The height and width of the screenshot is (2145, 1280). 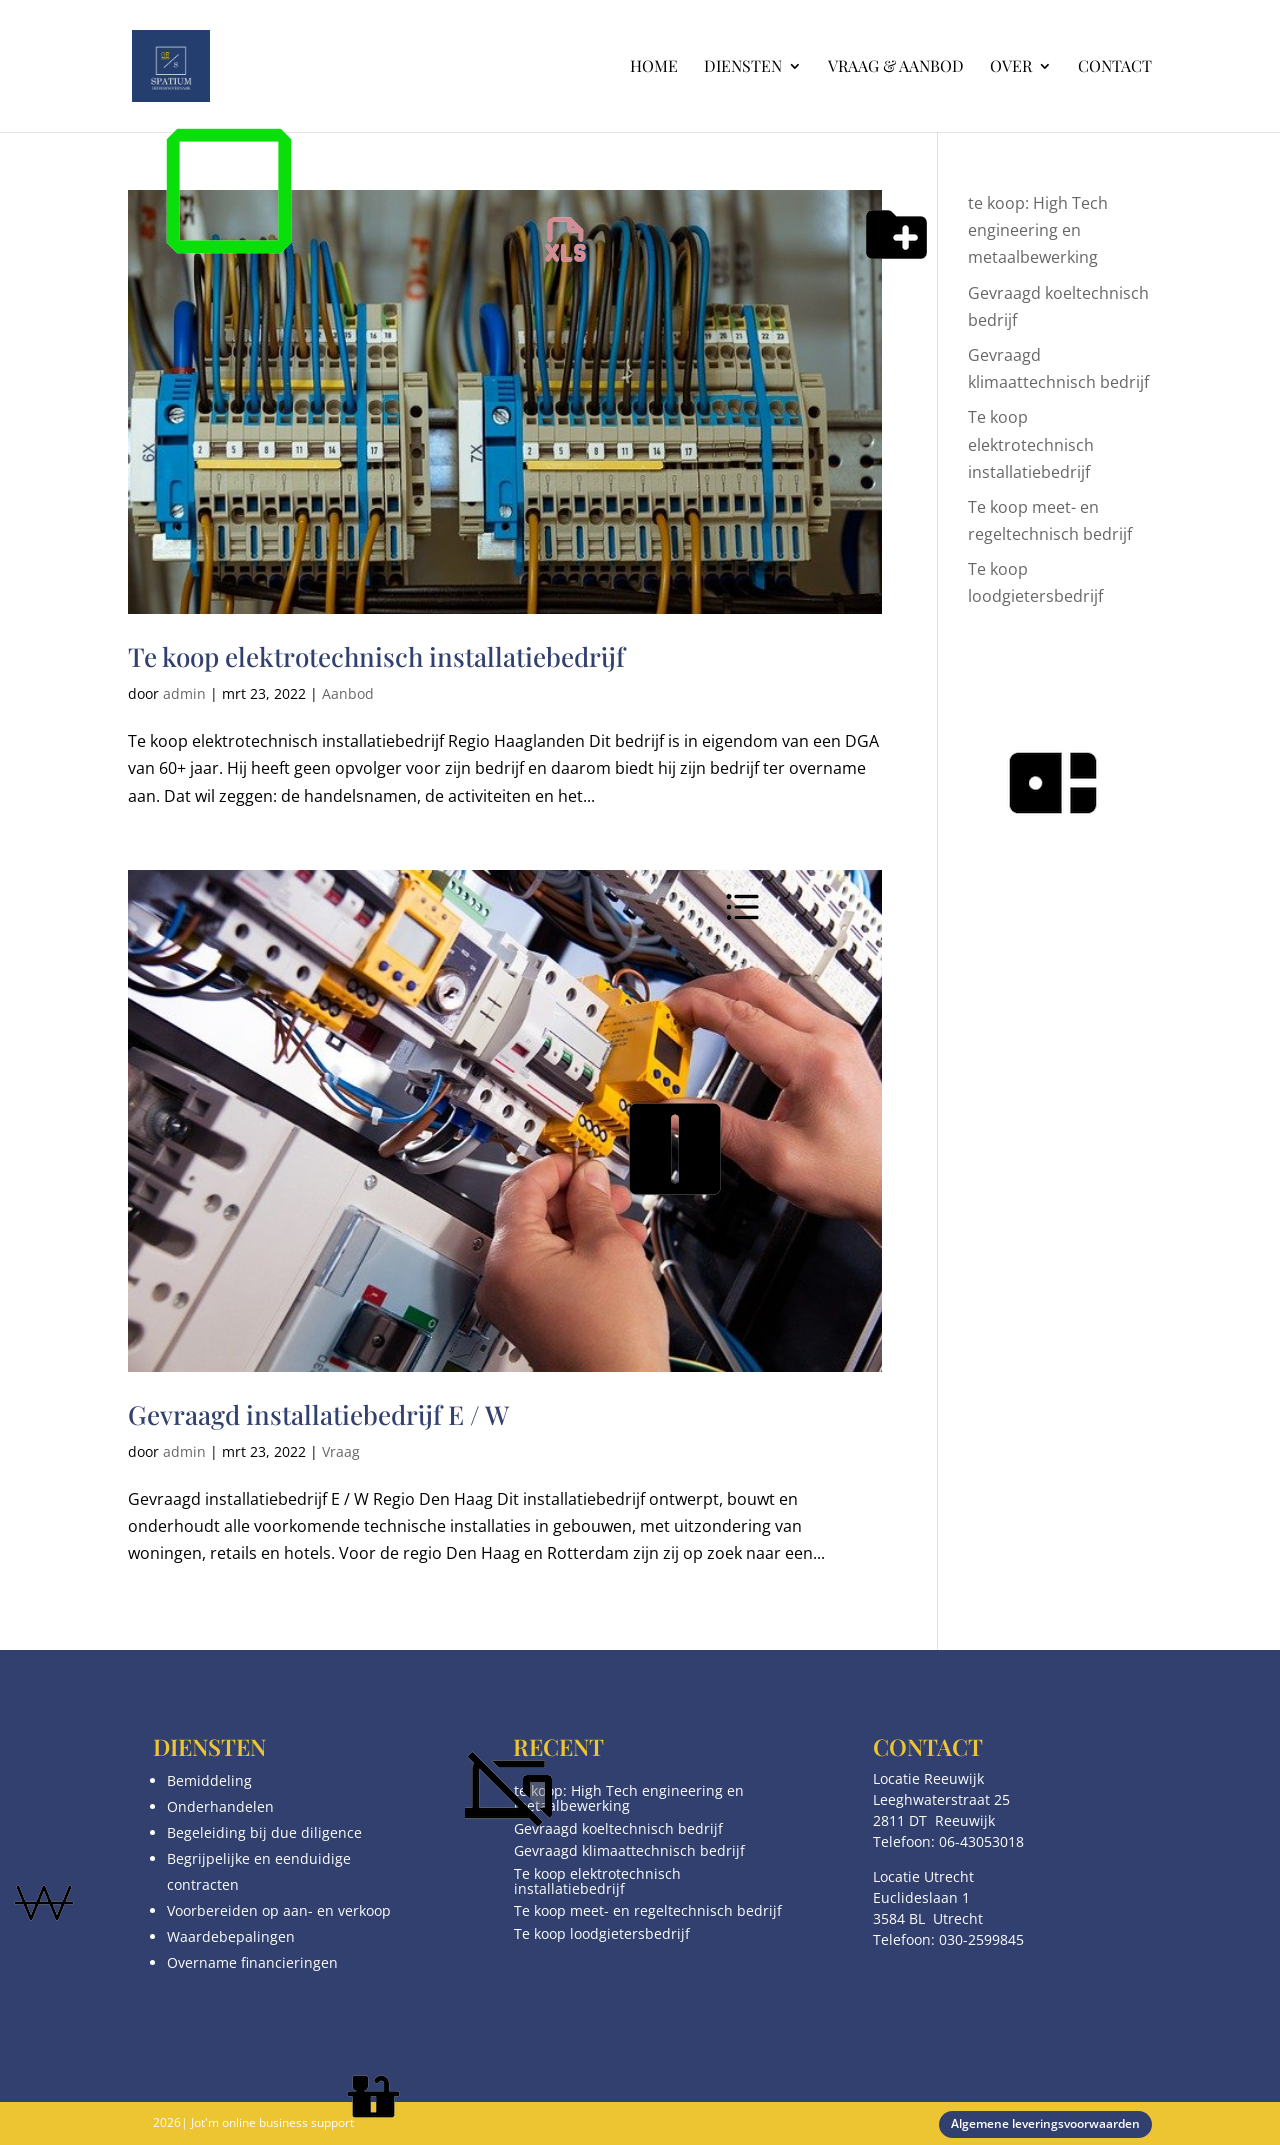 What do you see at coordinates (896, 234) in the screenshot?
I see `create a new folder` at bounding box center [896, 234].